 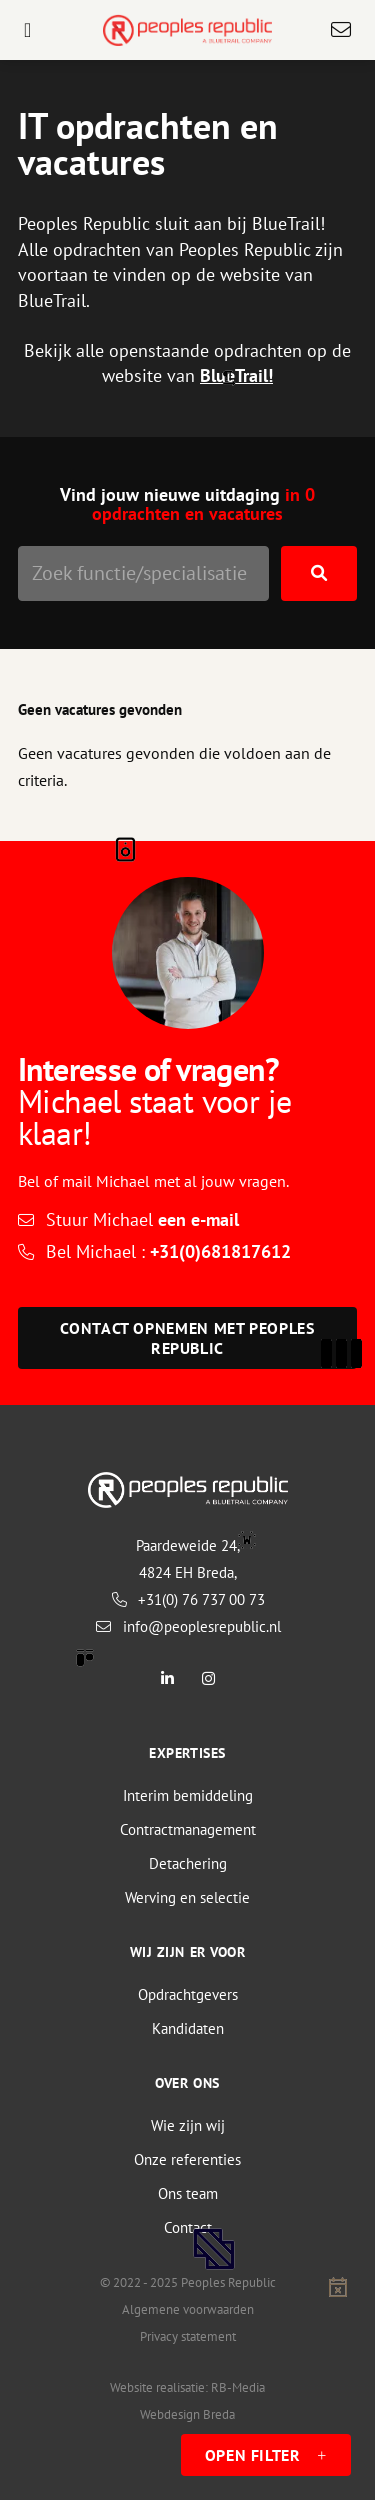 I want to click on indicates a draft or pending status for an item starting with "W", so click(x=247, y=1540).